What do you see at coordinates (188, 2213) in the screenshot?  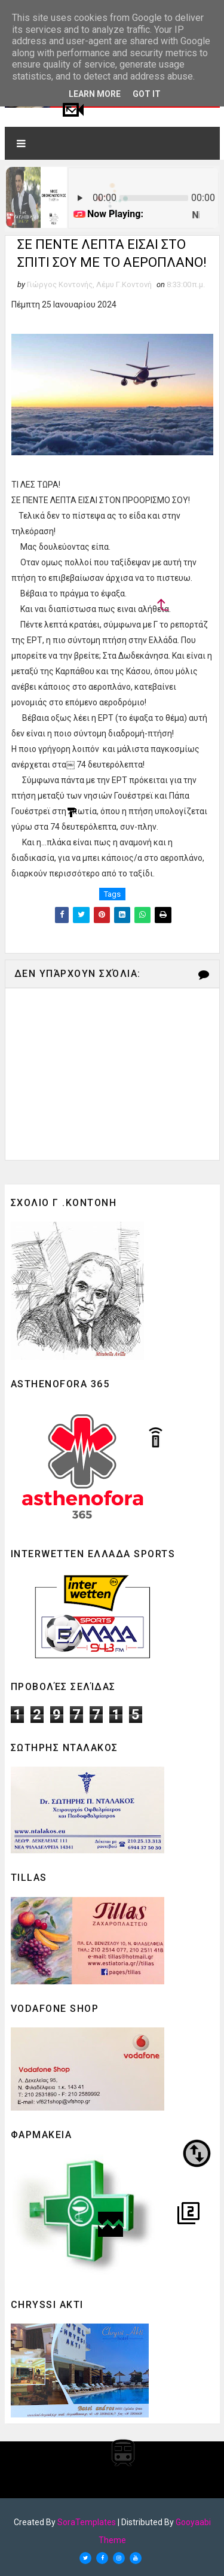 I see `indicates second item in a layered stack or sequence` at bounding box center [188, 2213].